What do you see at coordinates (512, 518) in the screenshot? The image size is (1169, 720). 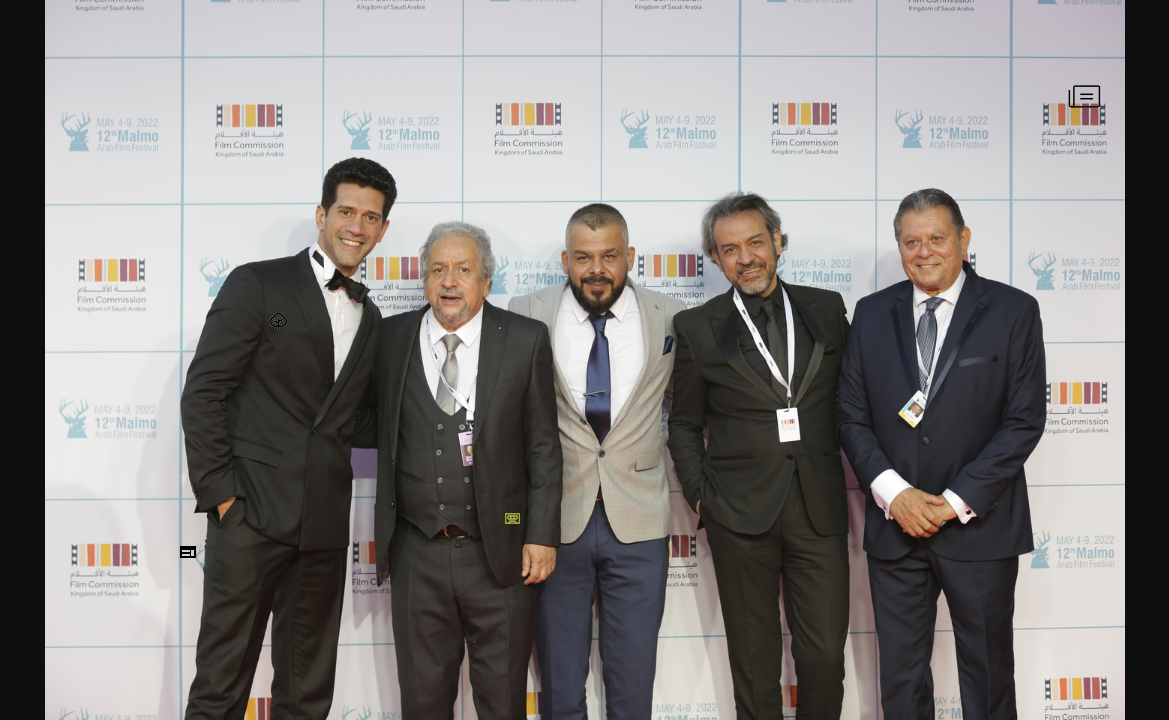 I see `access audio recordings or voice memos` at bounding box center [512, 518].